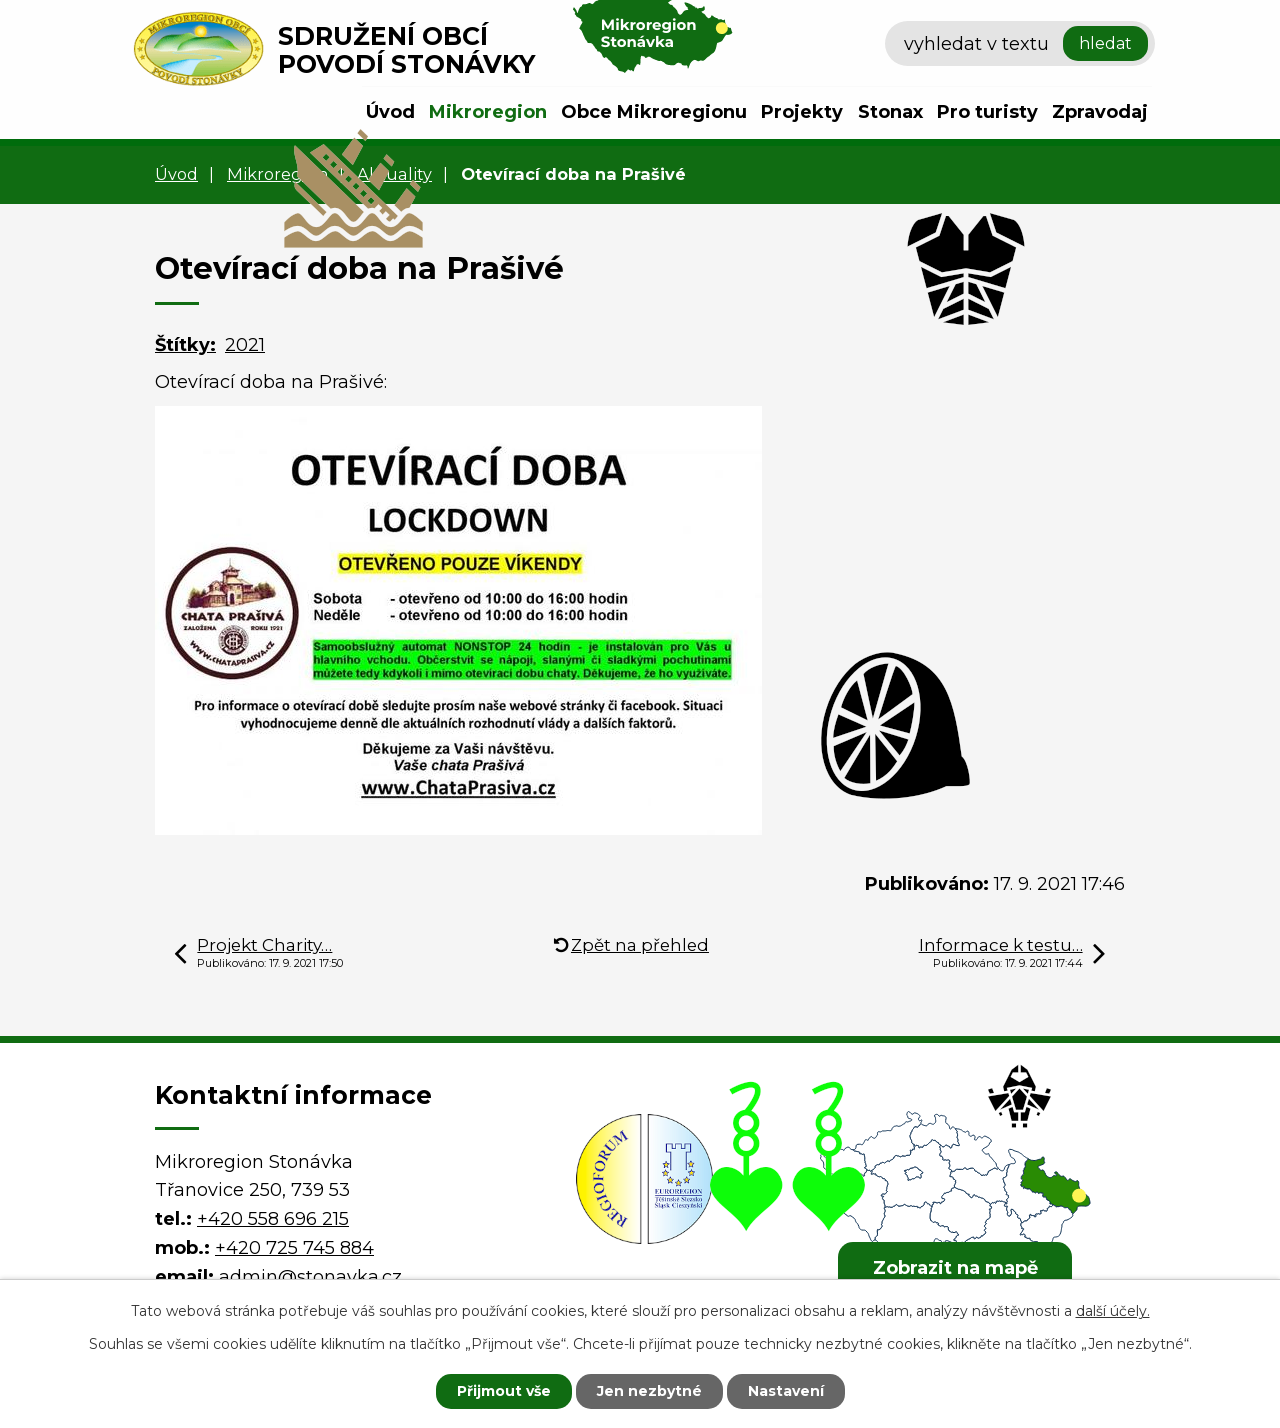  Describe the element at coordinates (895, 725) in the screenshot. I see `indicates citrus or lemon flavor/ingredient` at that location.